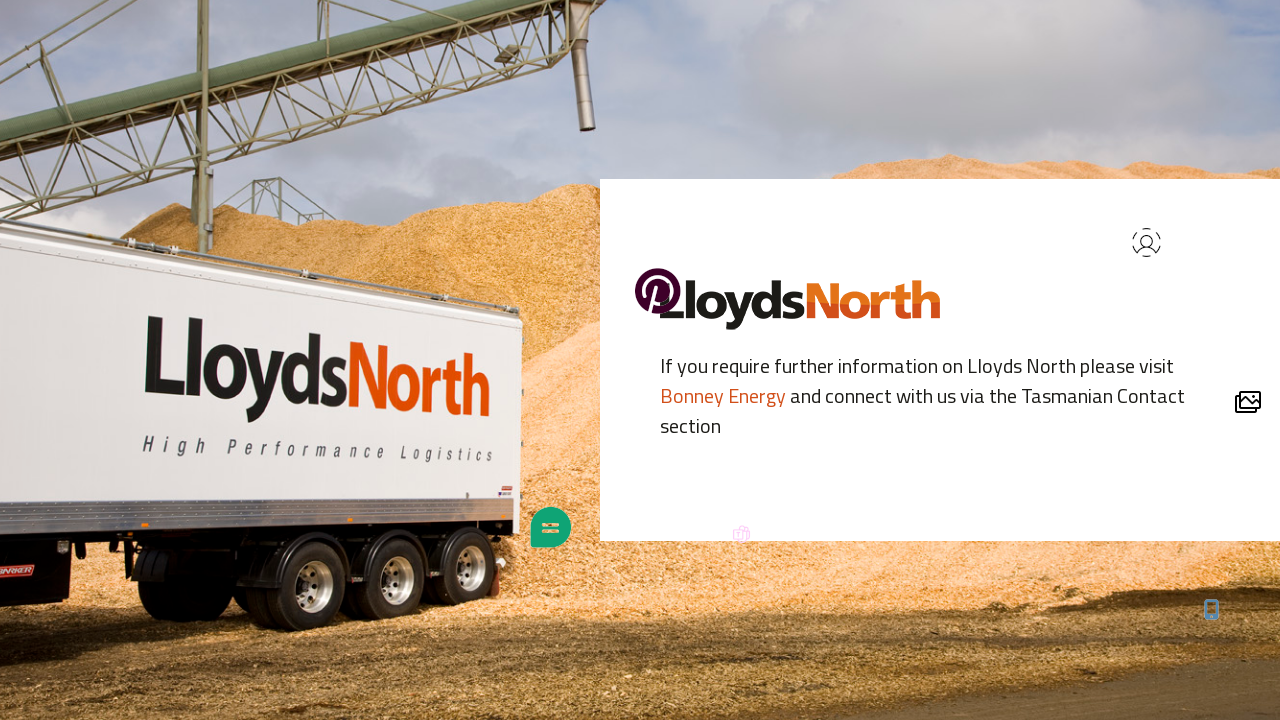 Image resolution: width=1280 pixels, height=720 pixels. What do you see at coordinates (741, 534) in the screenshot?
I see `open microsoft teams` at bounding box center [741, 534].